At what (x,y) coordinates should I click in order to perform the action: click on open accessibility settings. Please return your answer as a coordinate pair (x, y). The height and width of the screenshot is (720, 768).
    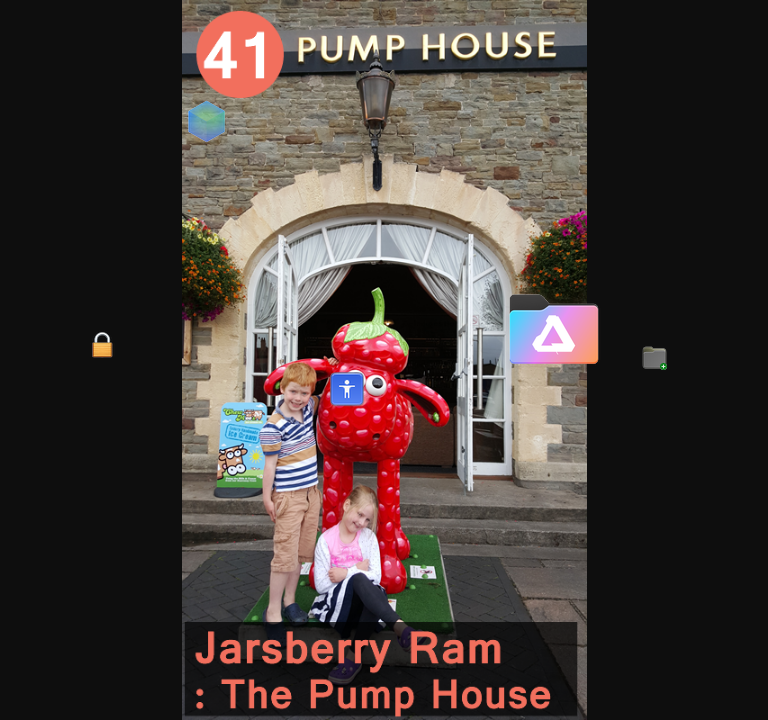
    Looking at the image, I should click on (347, 389).